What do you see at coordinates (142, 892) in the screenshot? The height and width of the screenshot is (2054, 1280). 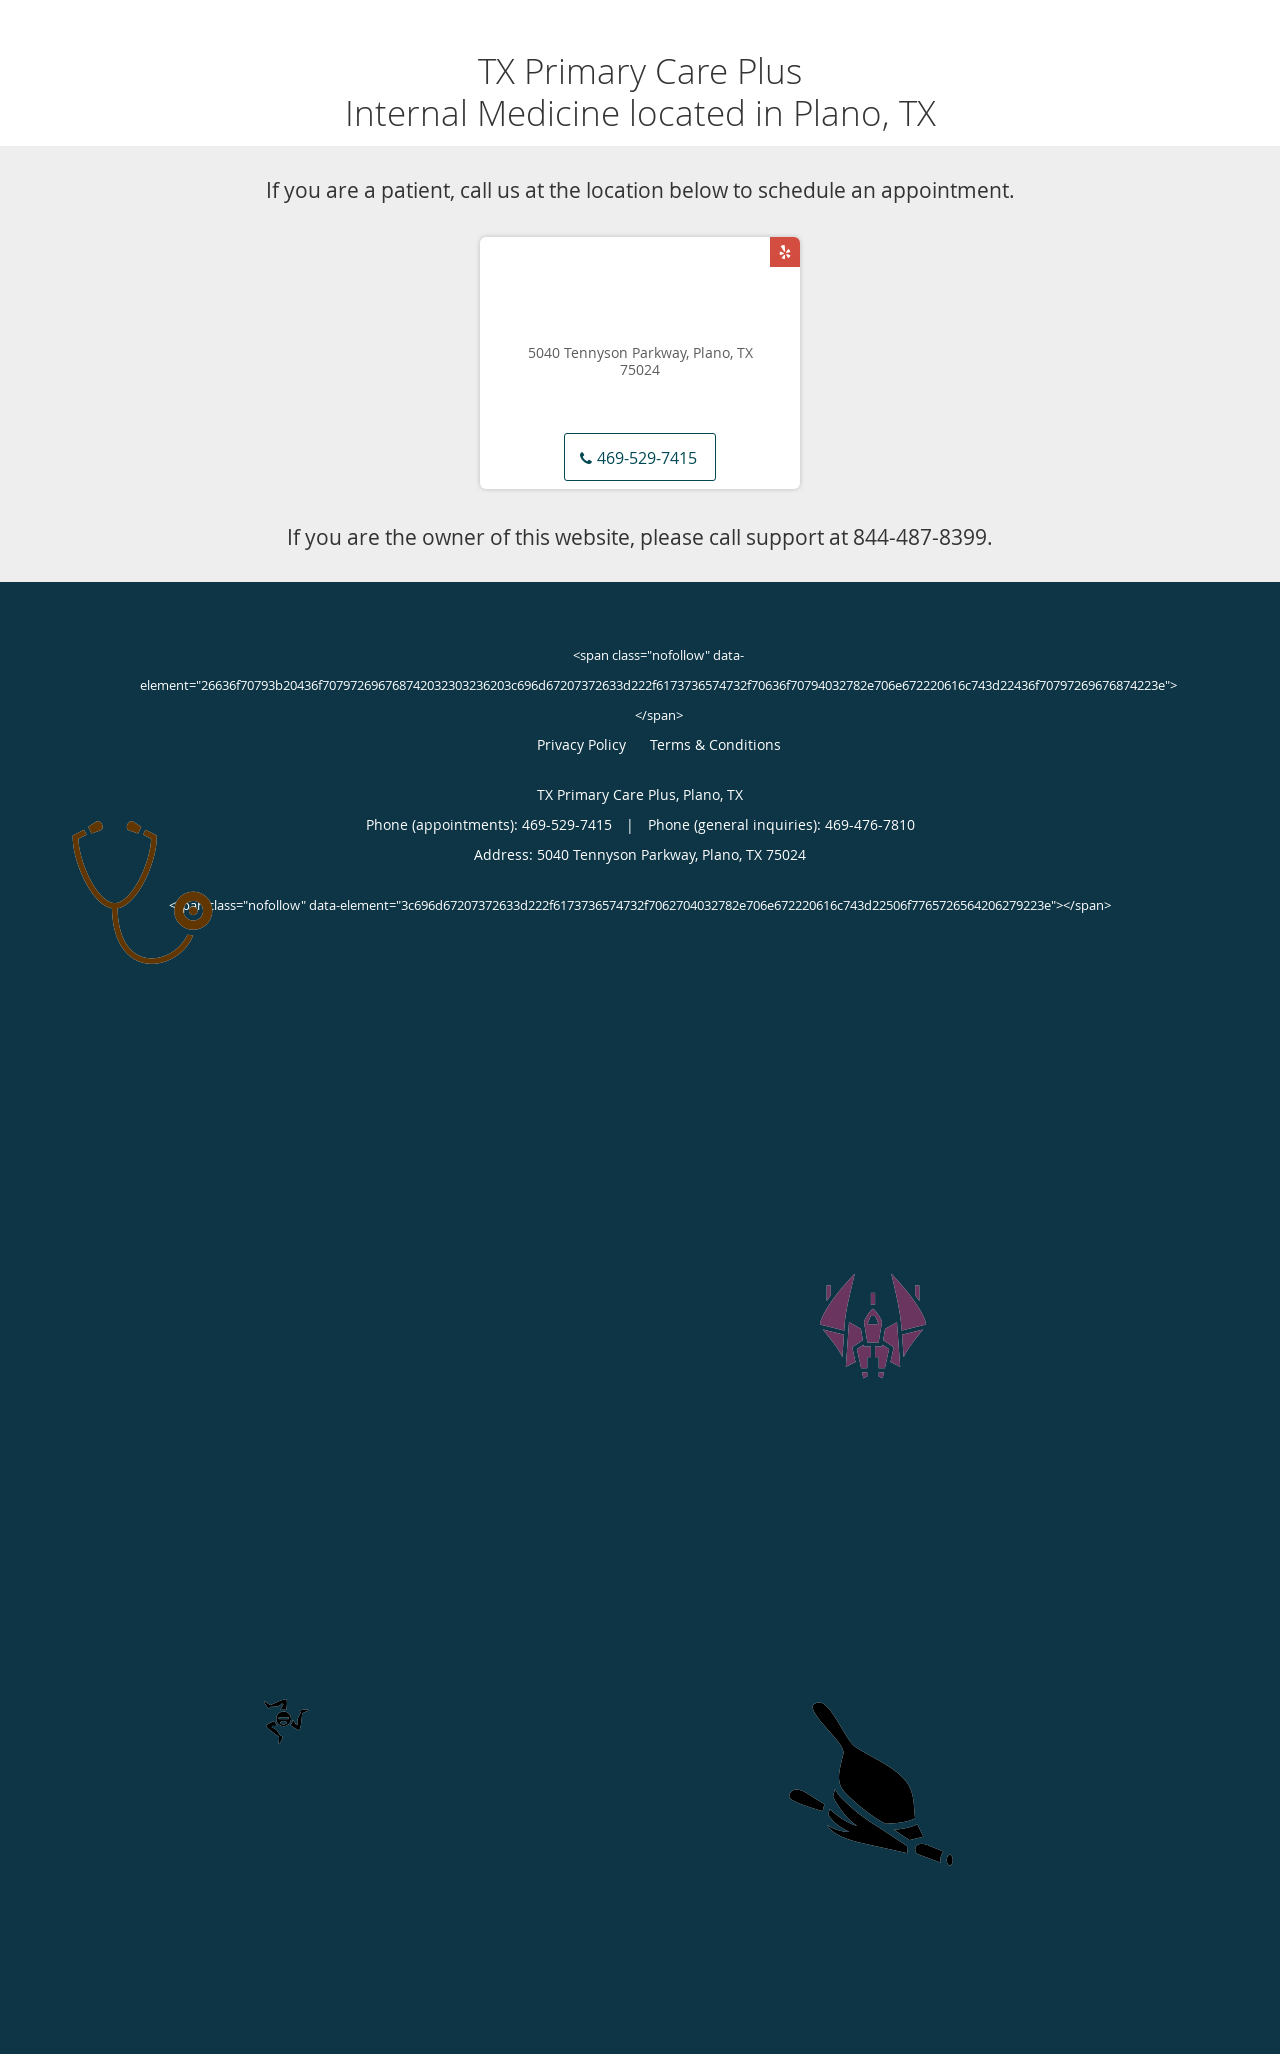 I see `access health or medical features` at bounding box center [142, 892].